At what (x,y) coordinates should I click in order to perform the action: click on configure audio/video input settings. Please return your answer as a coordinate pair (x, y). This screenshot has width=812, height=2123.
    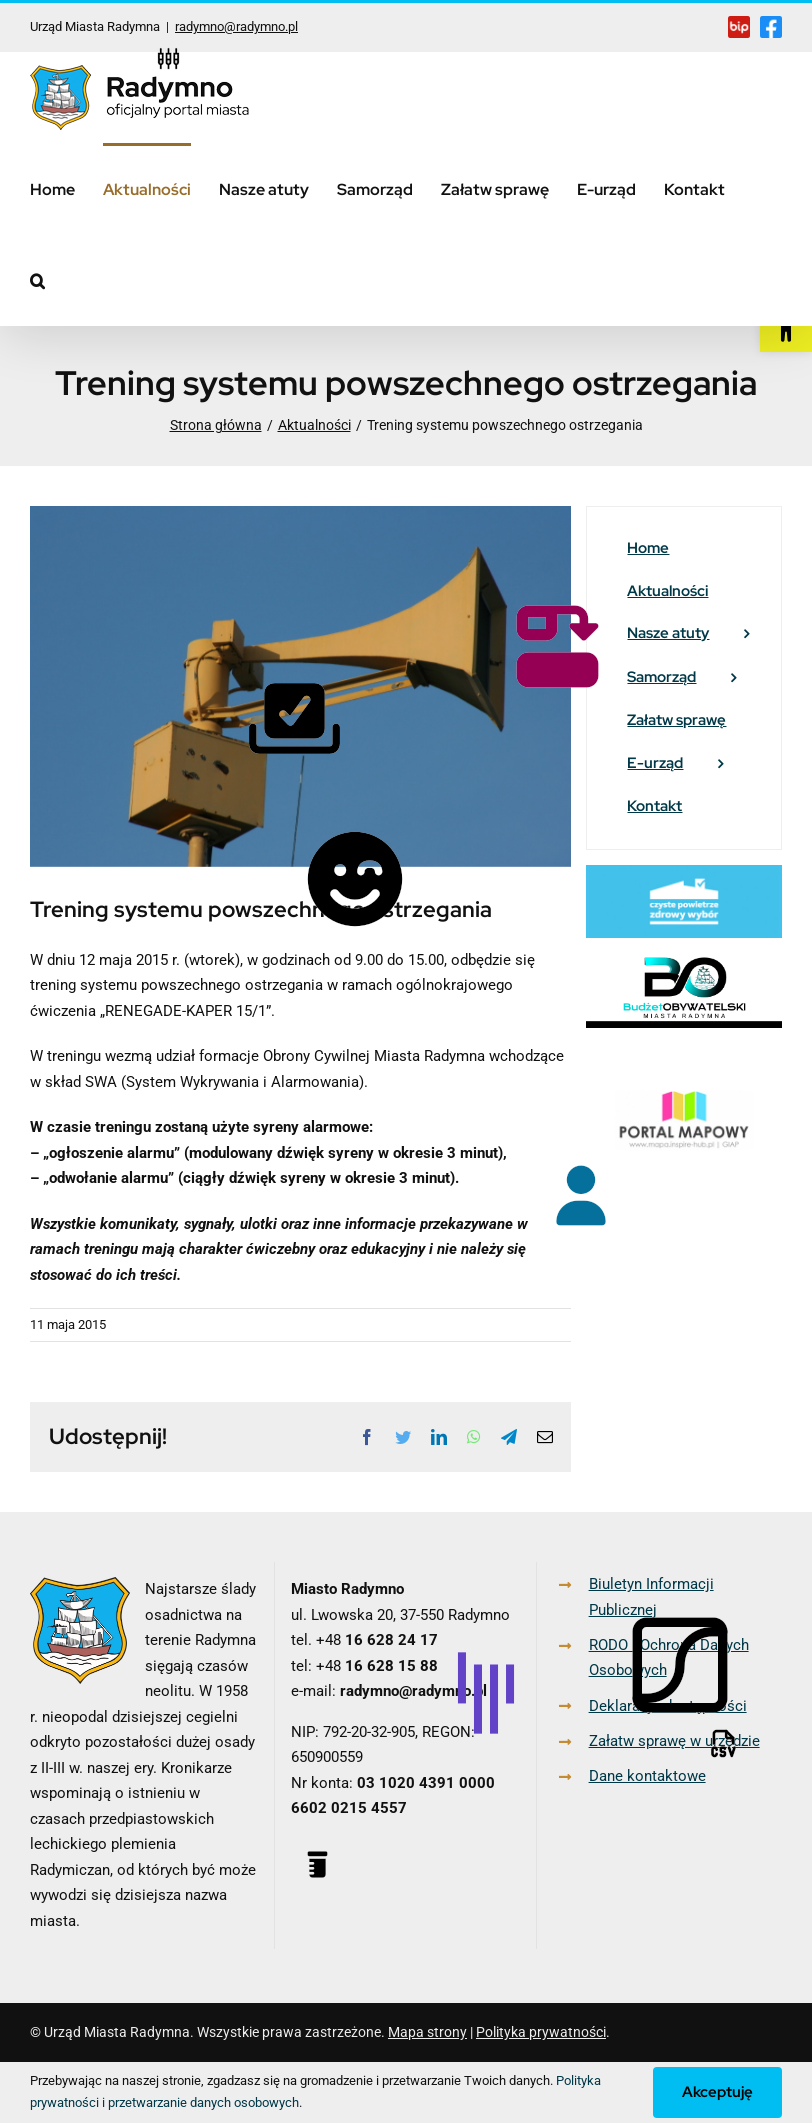
    Looking at the image, I should click on (168, 58).